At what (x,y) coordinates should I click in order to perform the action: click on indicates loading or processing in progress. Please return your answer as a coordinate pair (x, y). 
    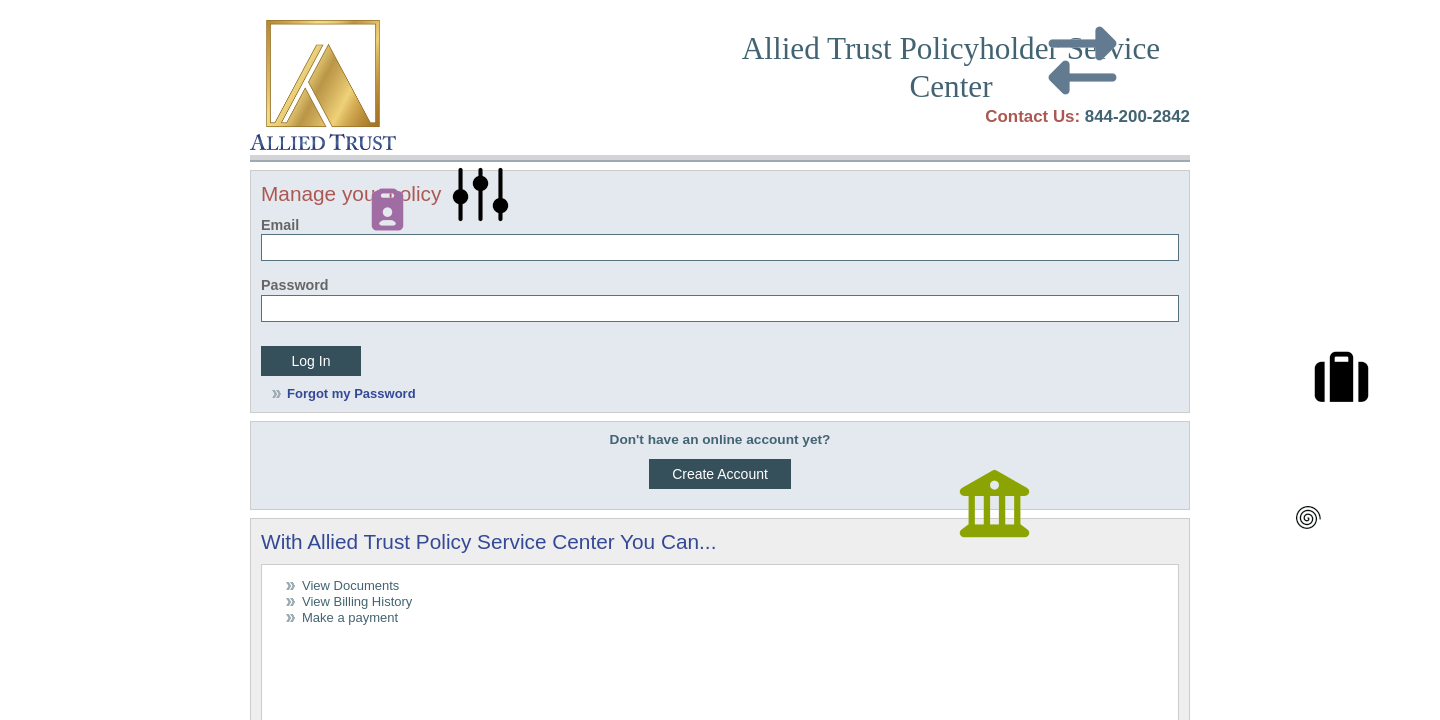
    Looking at the image, I should click on (1307, 517).